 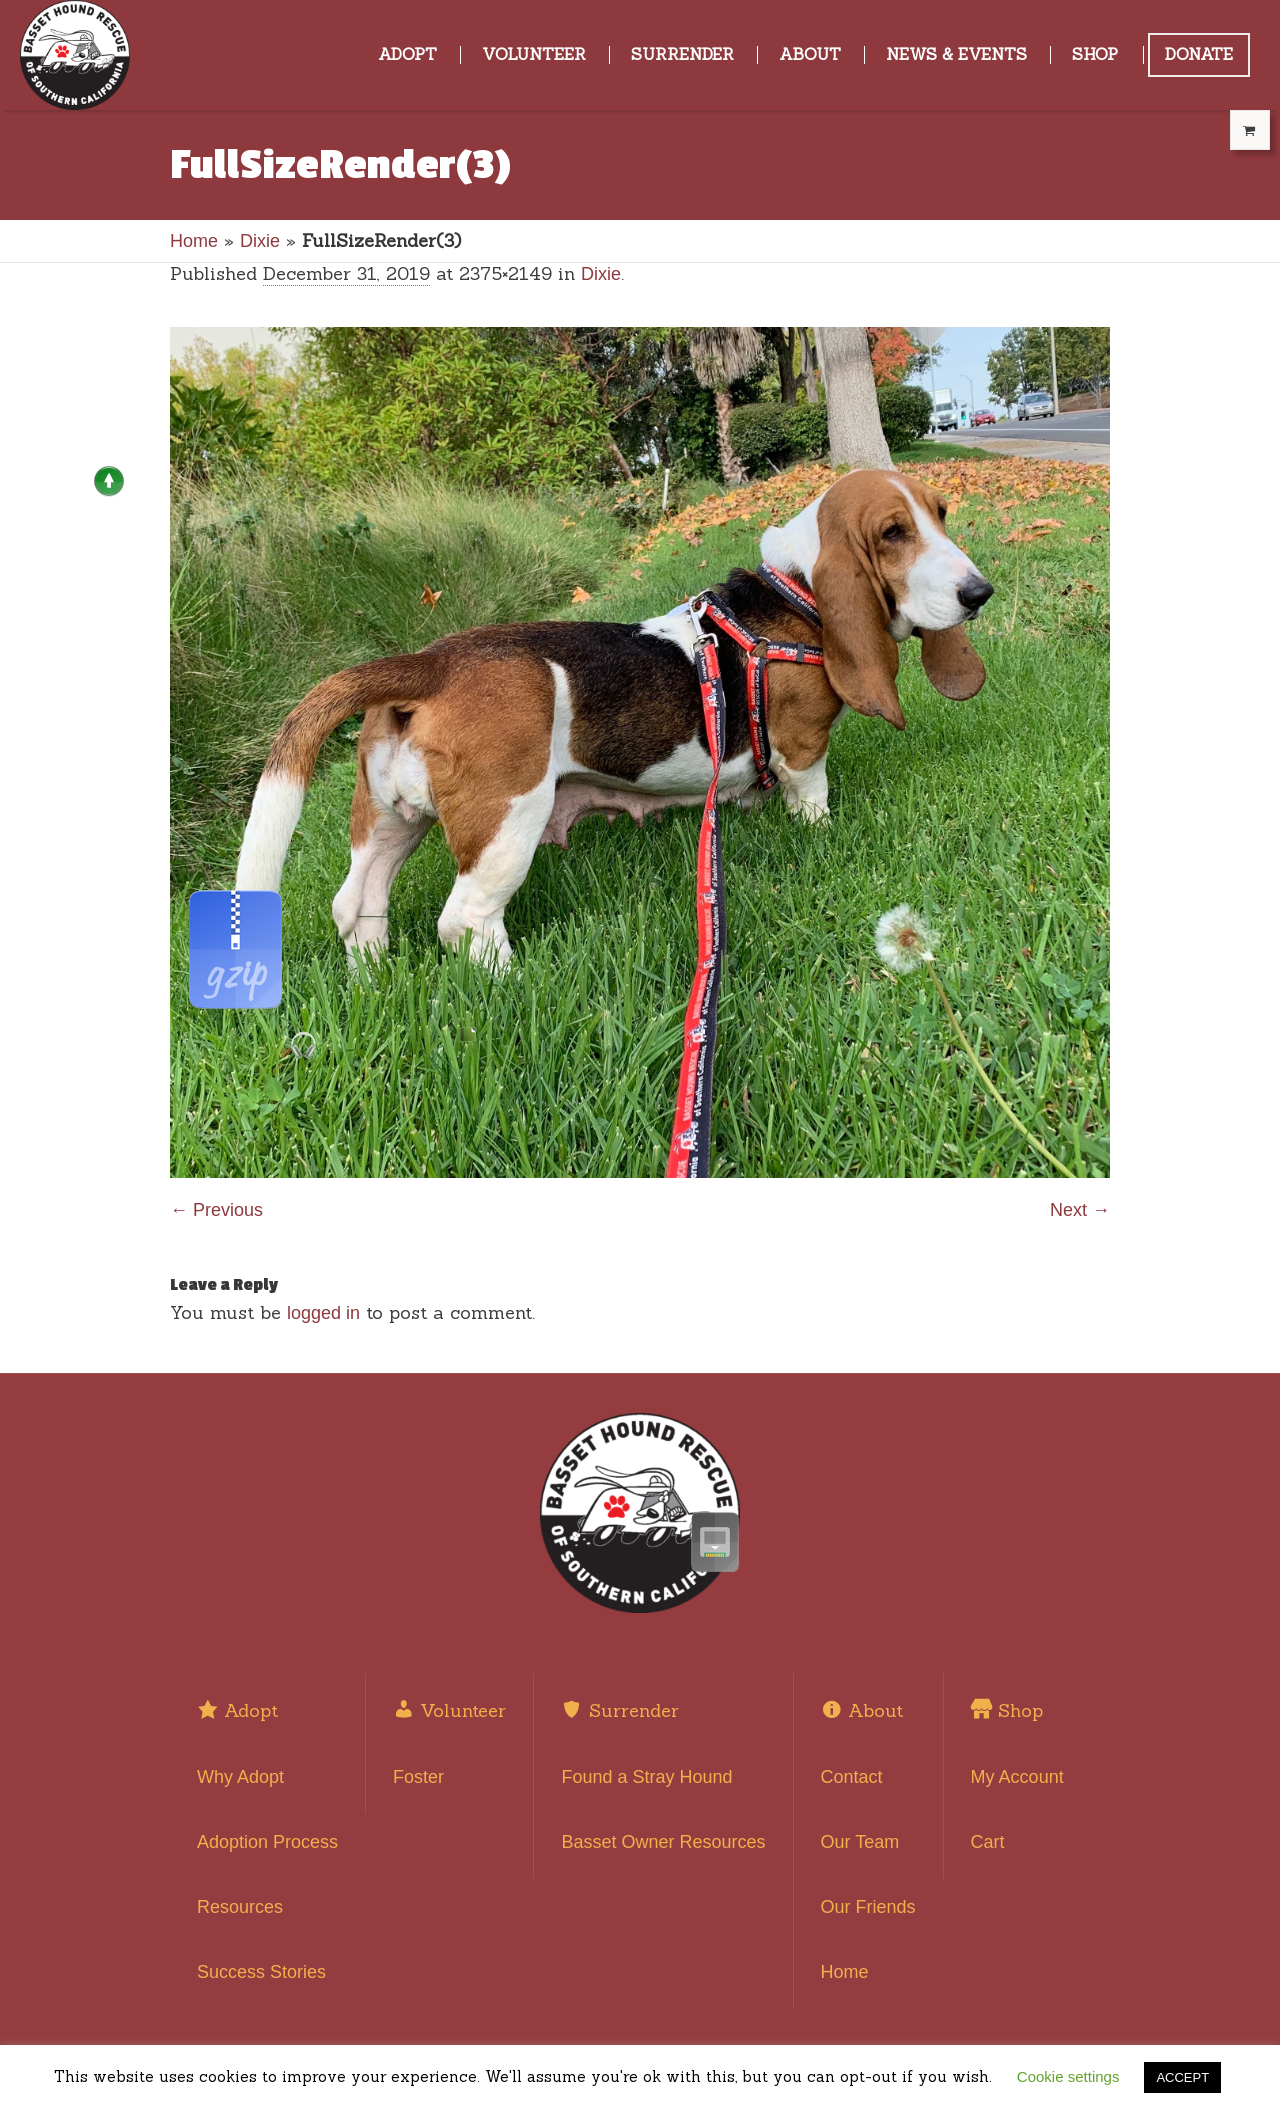 What do you see at coordinates (468, 1034) in the screenshot?
I see `change desktop wallpaper settings` at bounding box center [468, 1034].